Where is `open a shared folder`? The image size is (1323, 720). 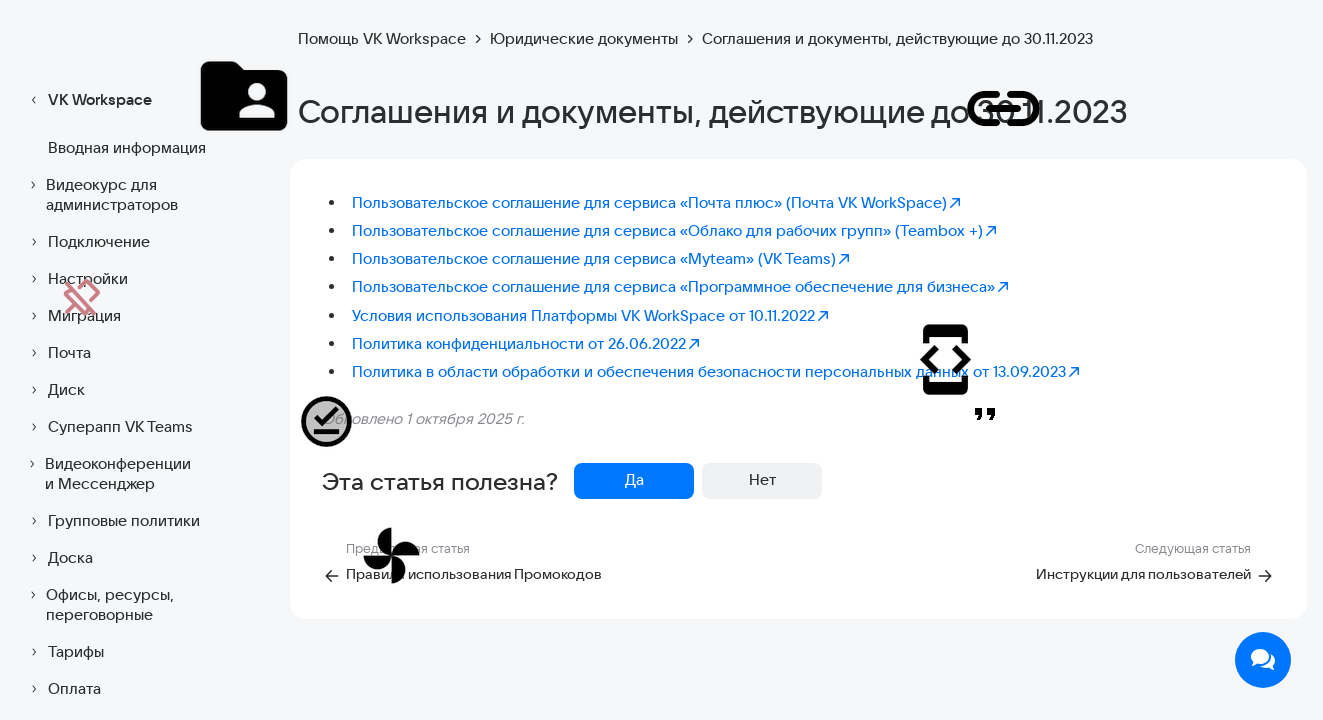
open a shared folder is located at coordinates (244, 96).